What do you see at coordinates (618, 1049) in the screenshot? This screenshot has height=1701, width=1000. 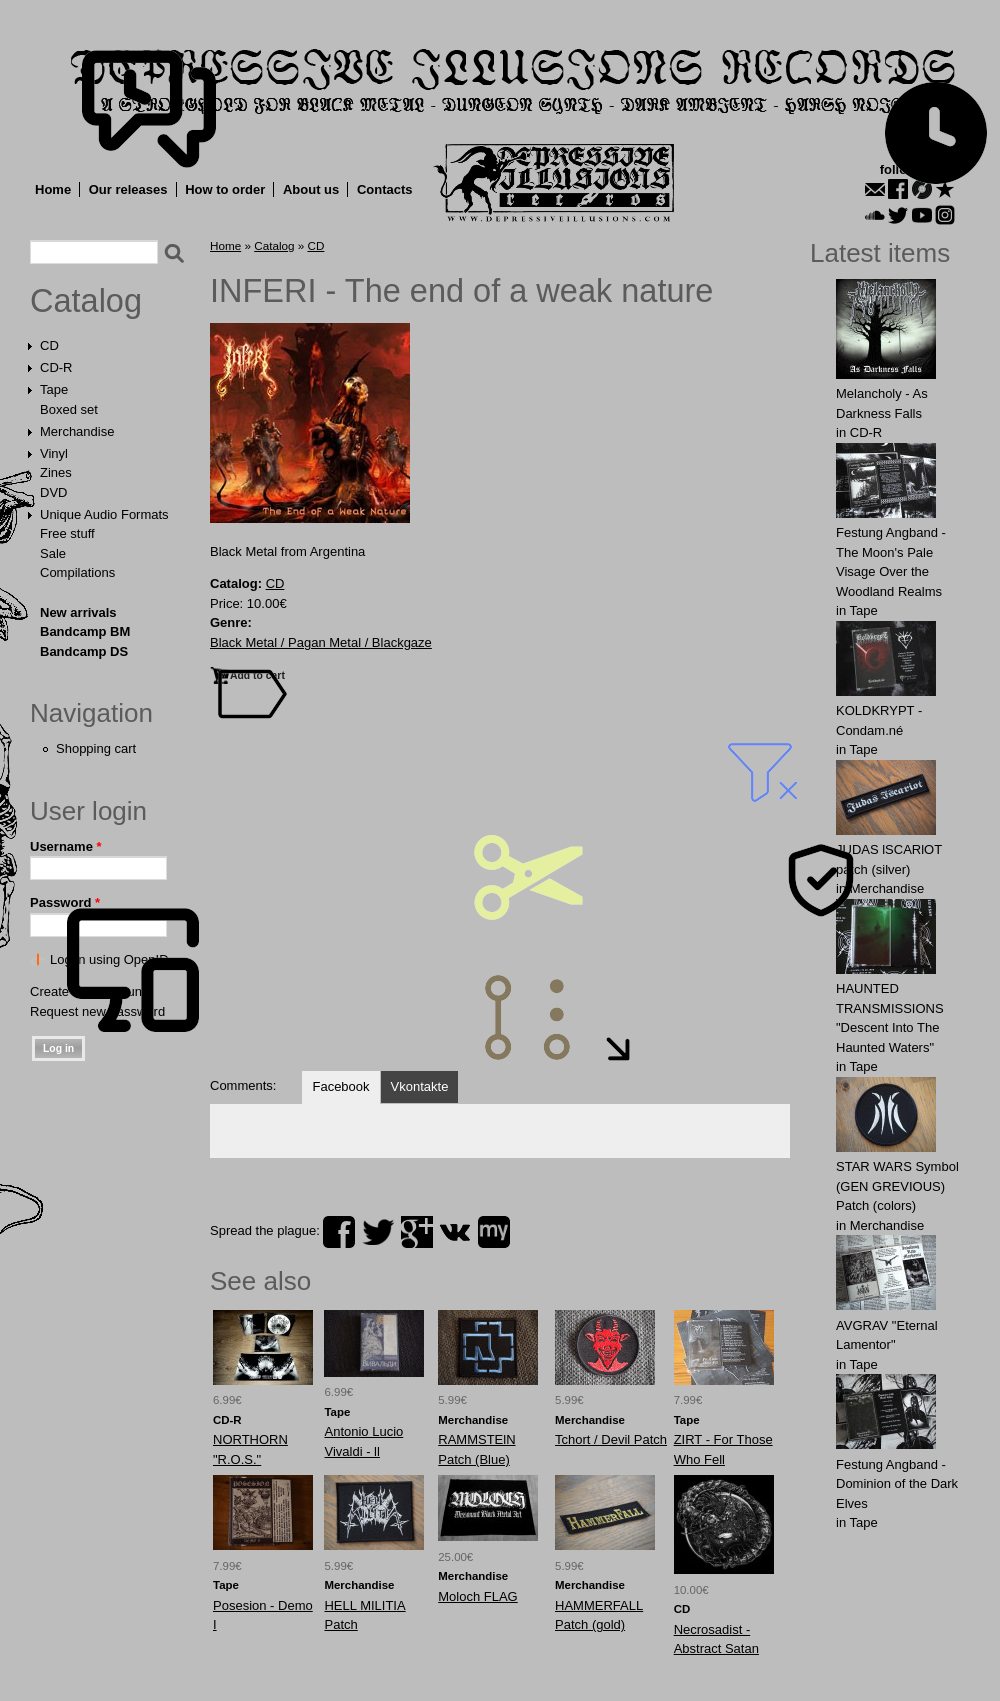 I see `navigate to the next item diagonally` at bounding box center [618, 1049].